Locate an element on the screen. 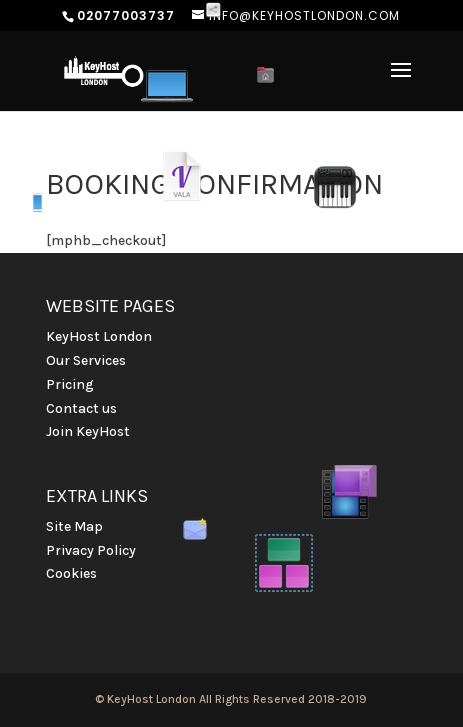 This screenshot has width=463, height=727. access your home folder is located at coordinates (265, 74).